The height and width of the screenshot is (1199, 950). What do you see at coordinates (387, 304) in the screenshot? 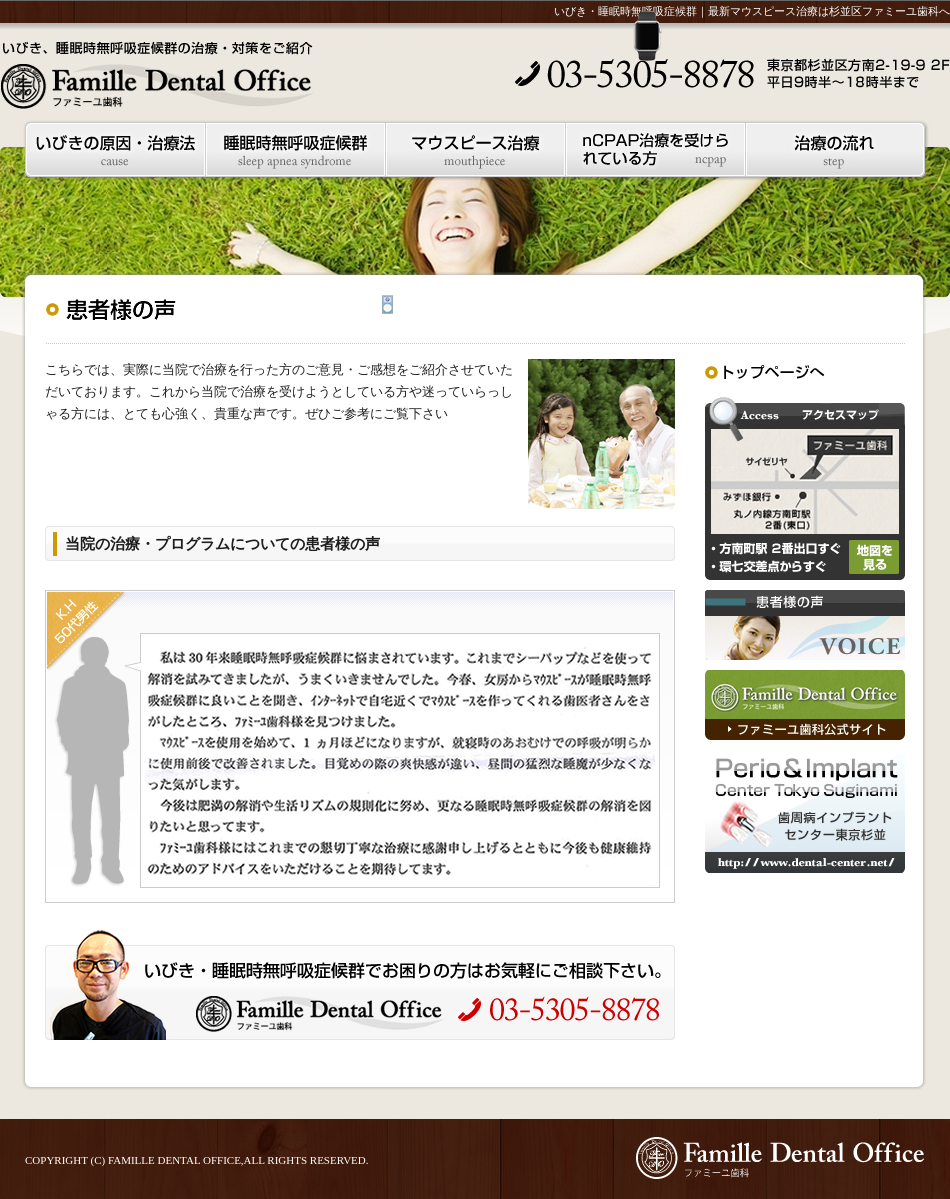
I see `iPod mini device not connected or unavailable` at bounding box center [387, 304].